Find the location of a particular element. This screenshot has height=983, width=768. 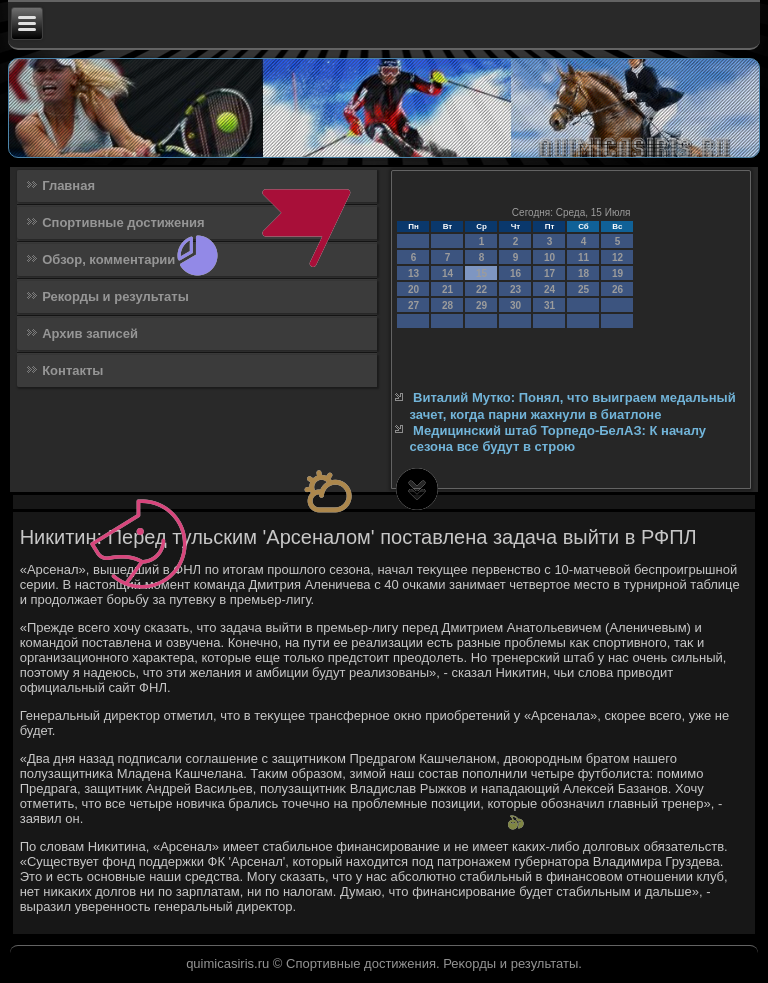

expand to show more content below is located at coordinates (417, 489).